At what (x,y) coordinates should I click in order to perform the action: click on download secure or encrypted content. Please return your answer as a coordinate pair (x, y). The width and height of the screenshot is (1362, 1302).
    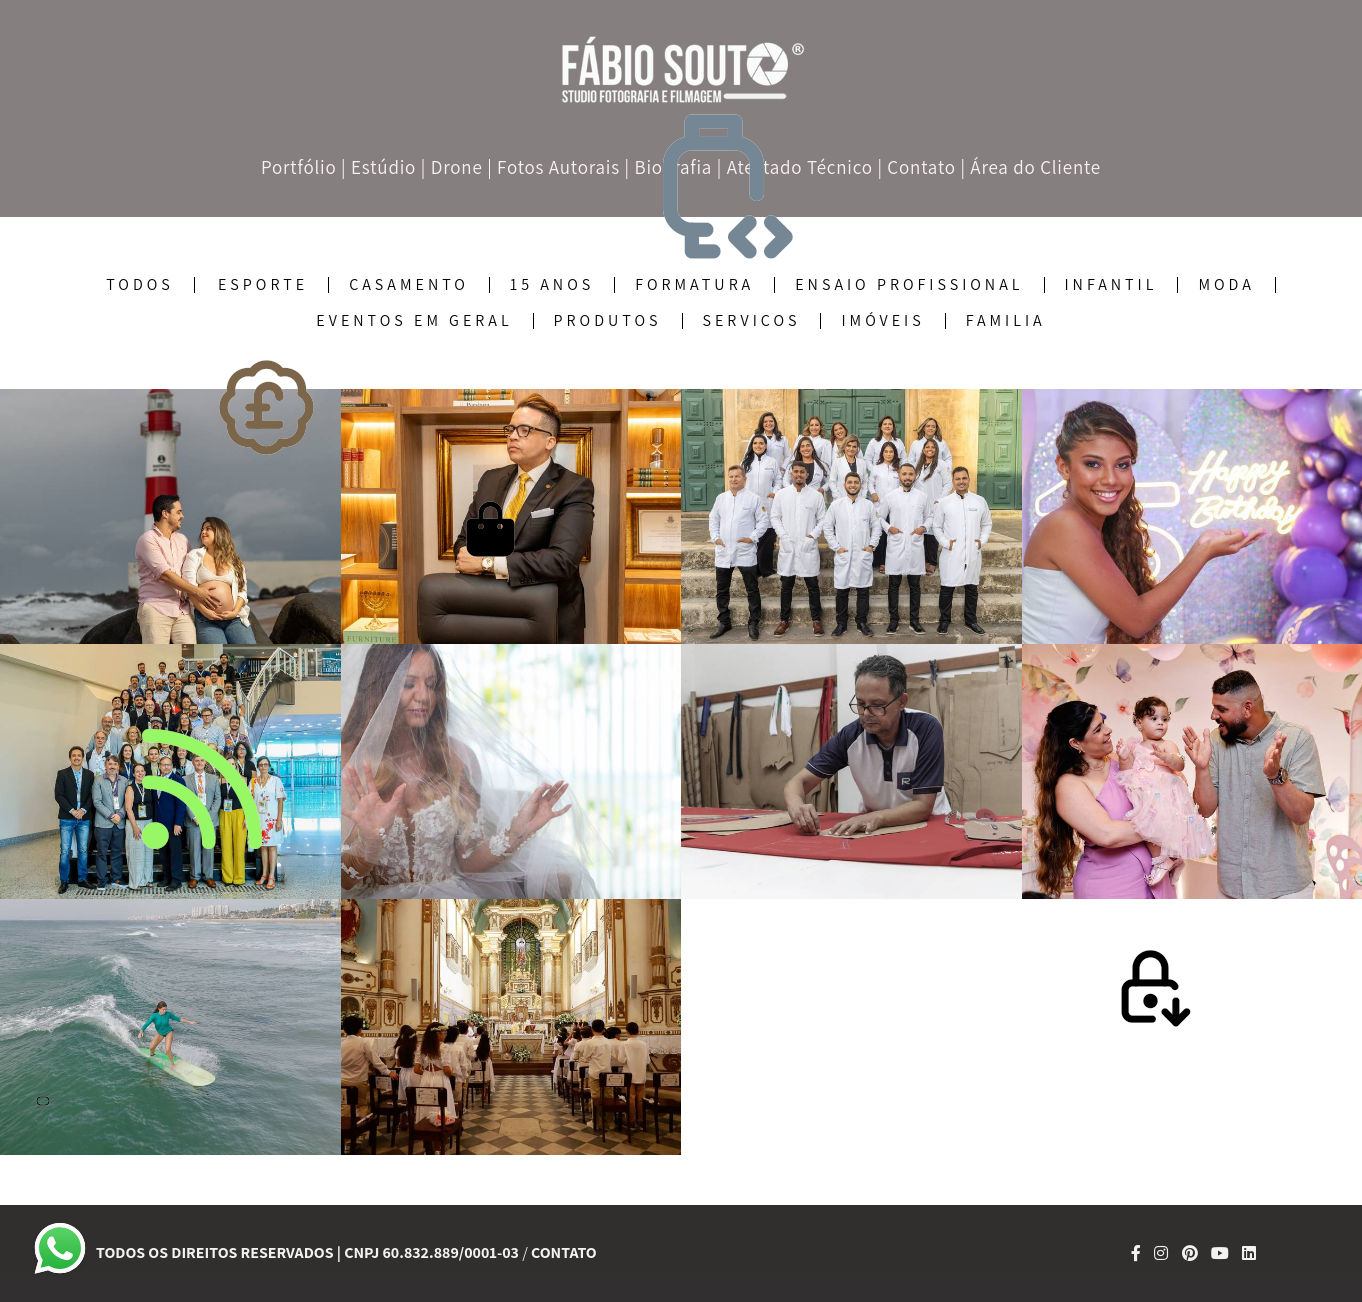
    Looking at the image, I should click on (1150, 986).